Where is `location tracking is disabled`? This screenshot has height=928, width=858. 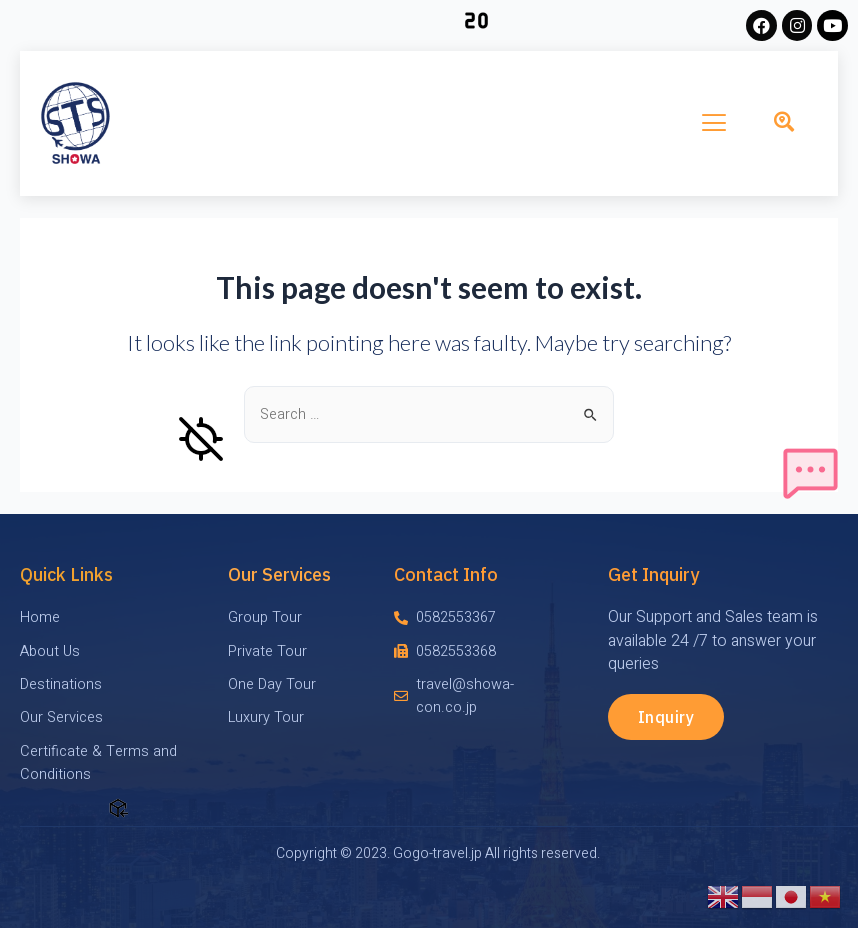 location tracking is disabled is located at coordinates (201, 439).